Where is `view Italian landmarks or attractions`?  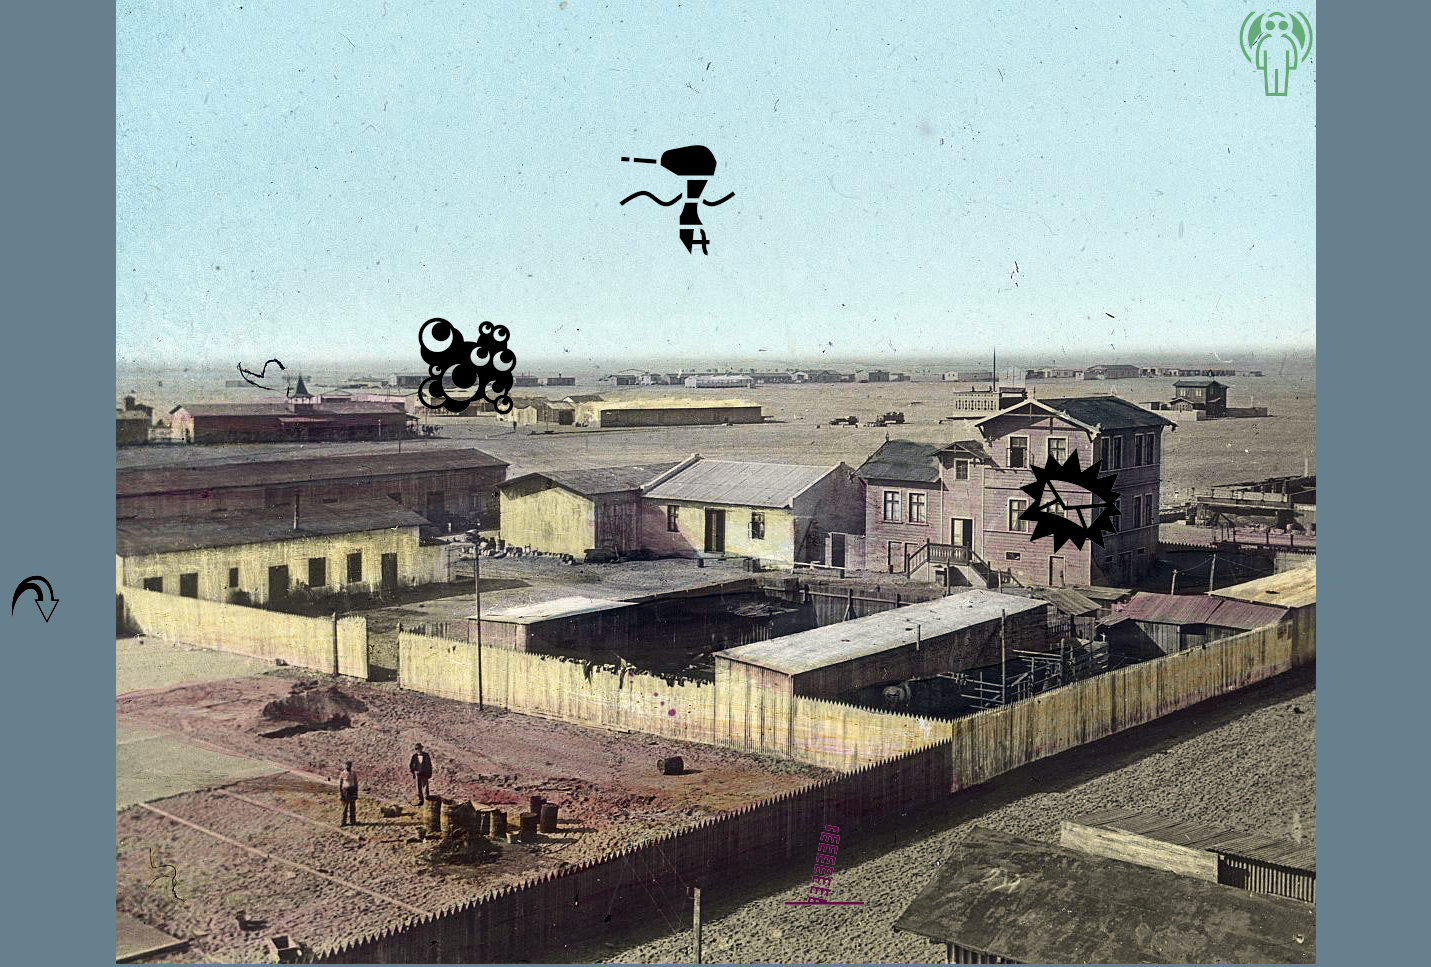
view Italian landmarks or attractions is located at coordinates (824, 864).